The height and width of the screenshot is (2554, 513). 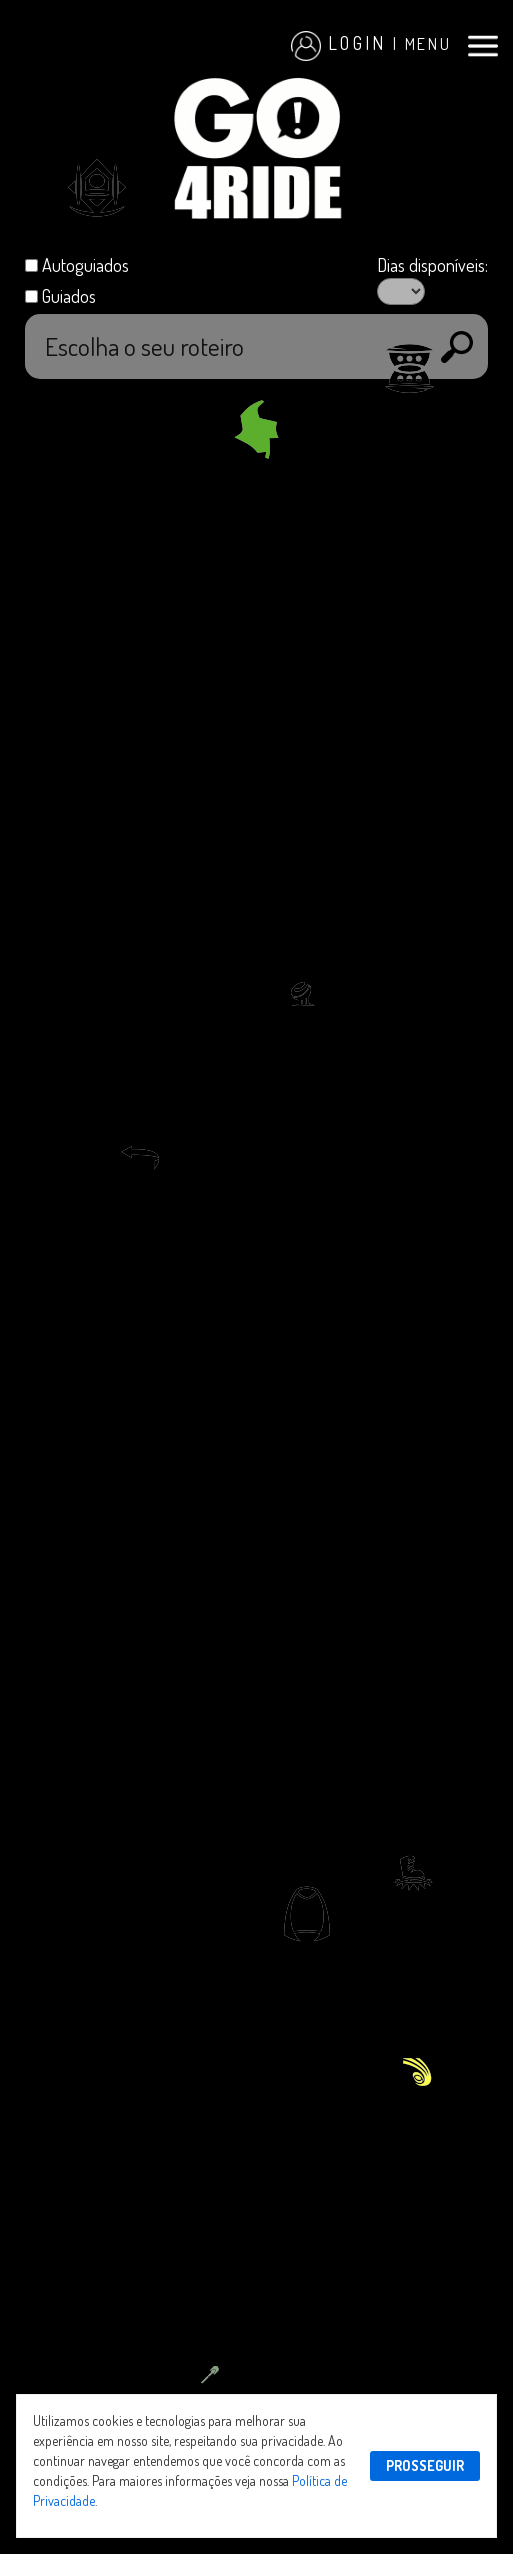 I want to click on swipe left gesture indicator, so click(x=139, y=1156).